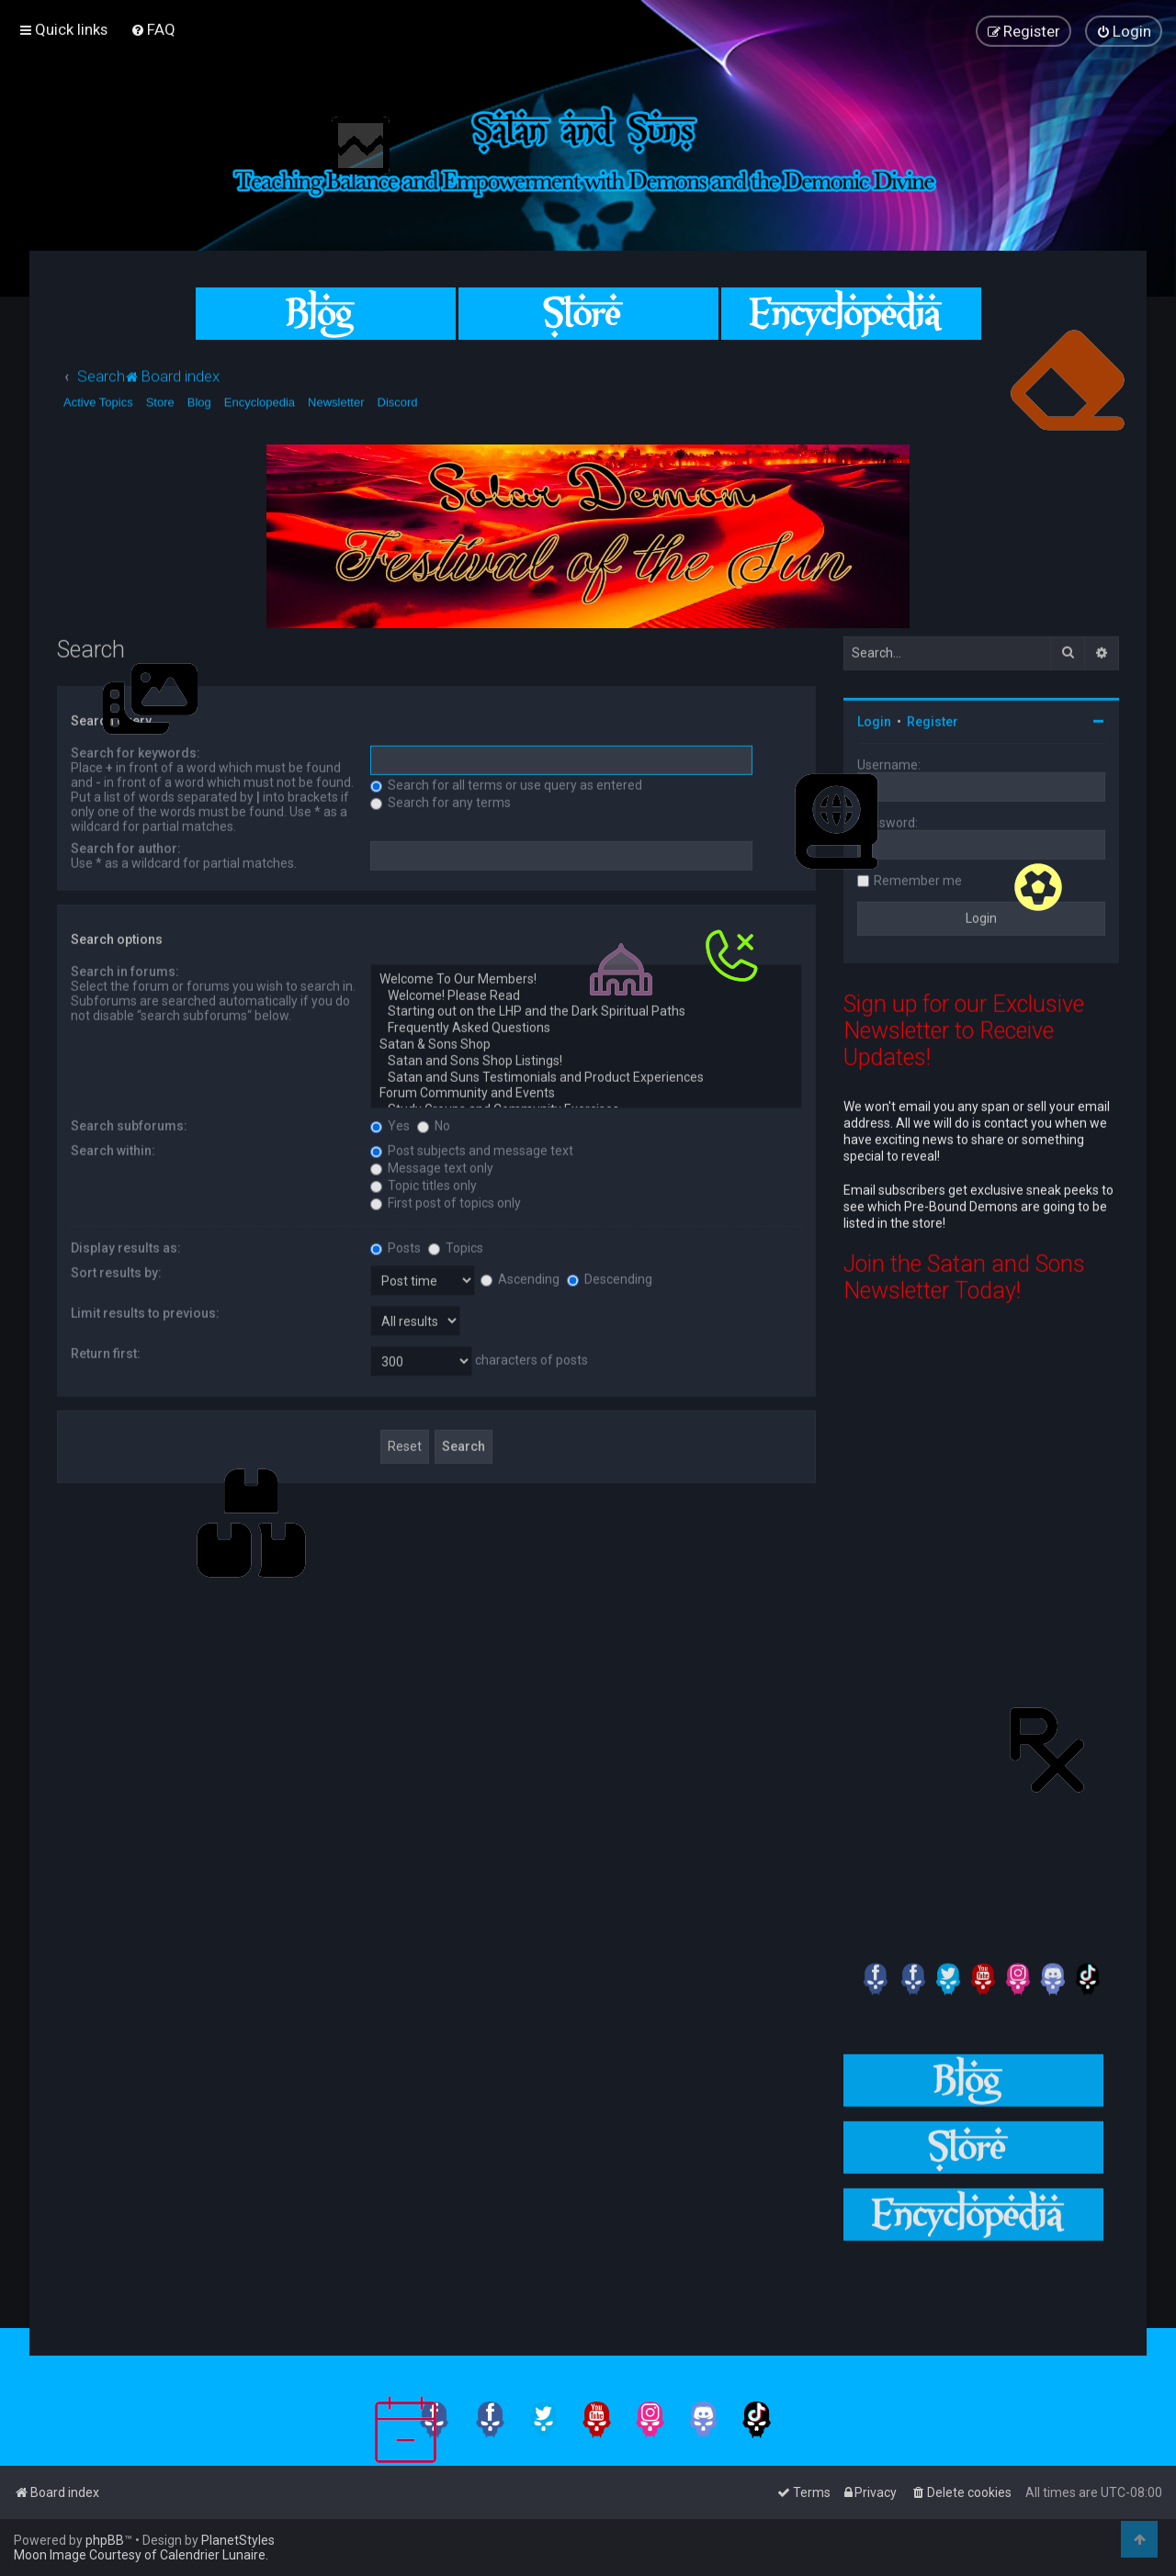  What do you see at coordinates (1070, 383) in the screenshot?
I see `erase or clear content` at bounding box center [1070, 383].